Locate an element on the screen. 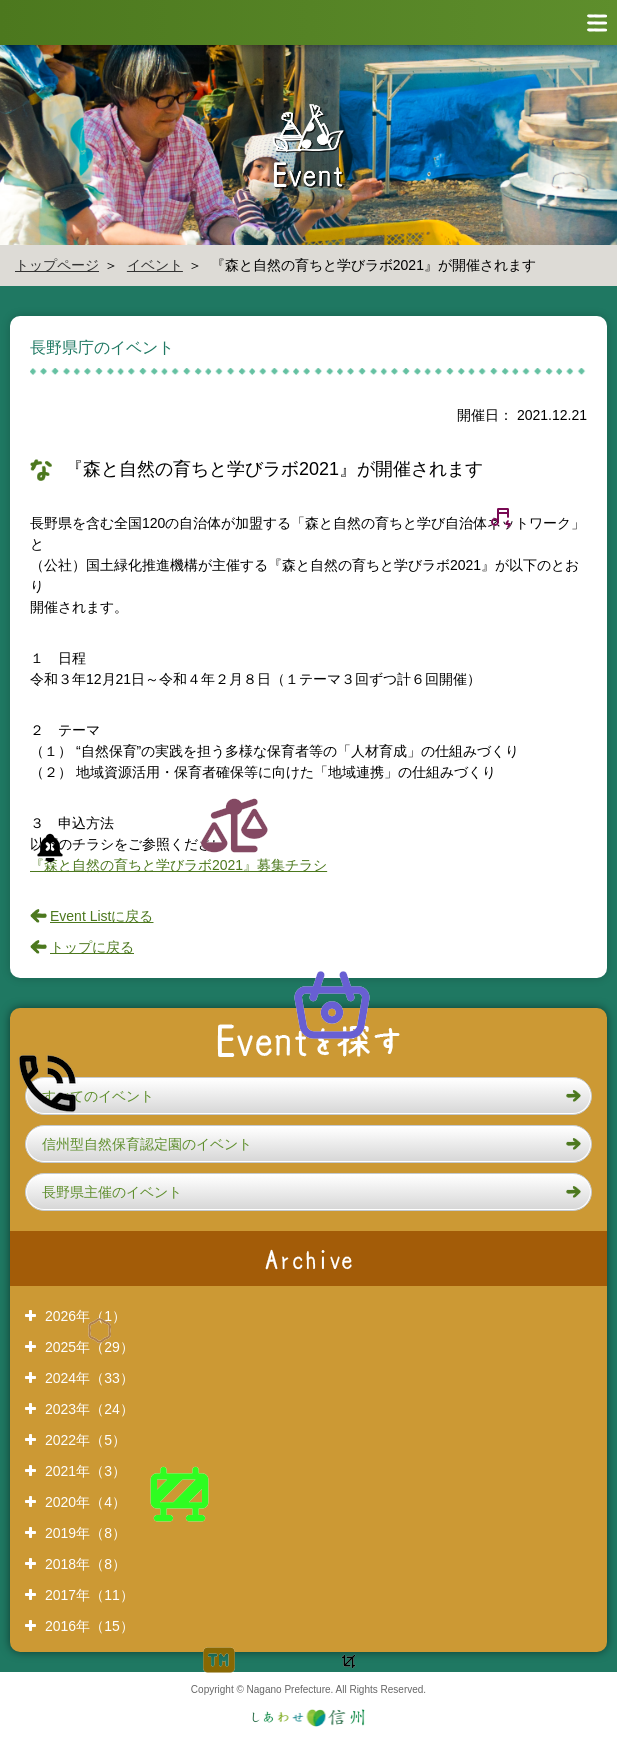  quick download or flash access to music is located at coordinates (501, 517).